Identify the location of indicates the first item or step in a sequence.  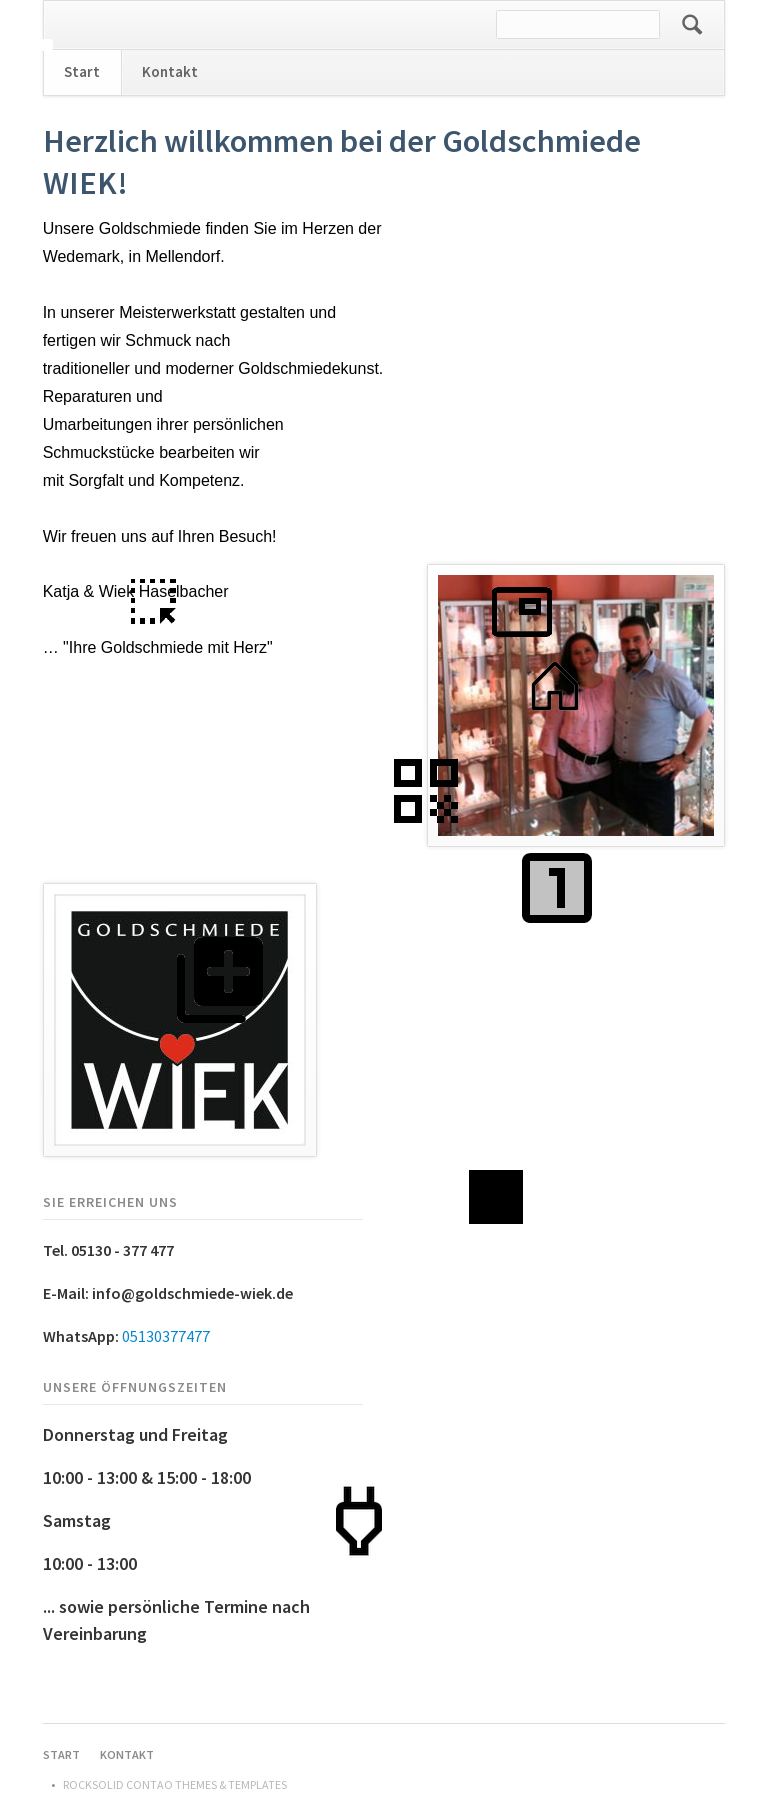
(557, 888).